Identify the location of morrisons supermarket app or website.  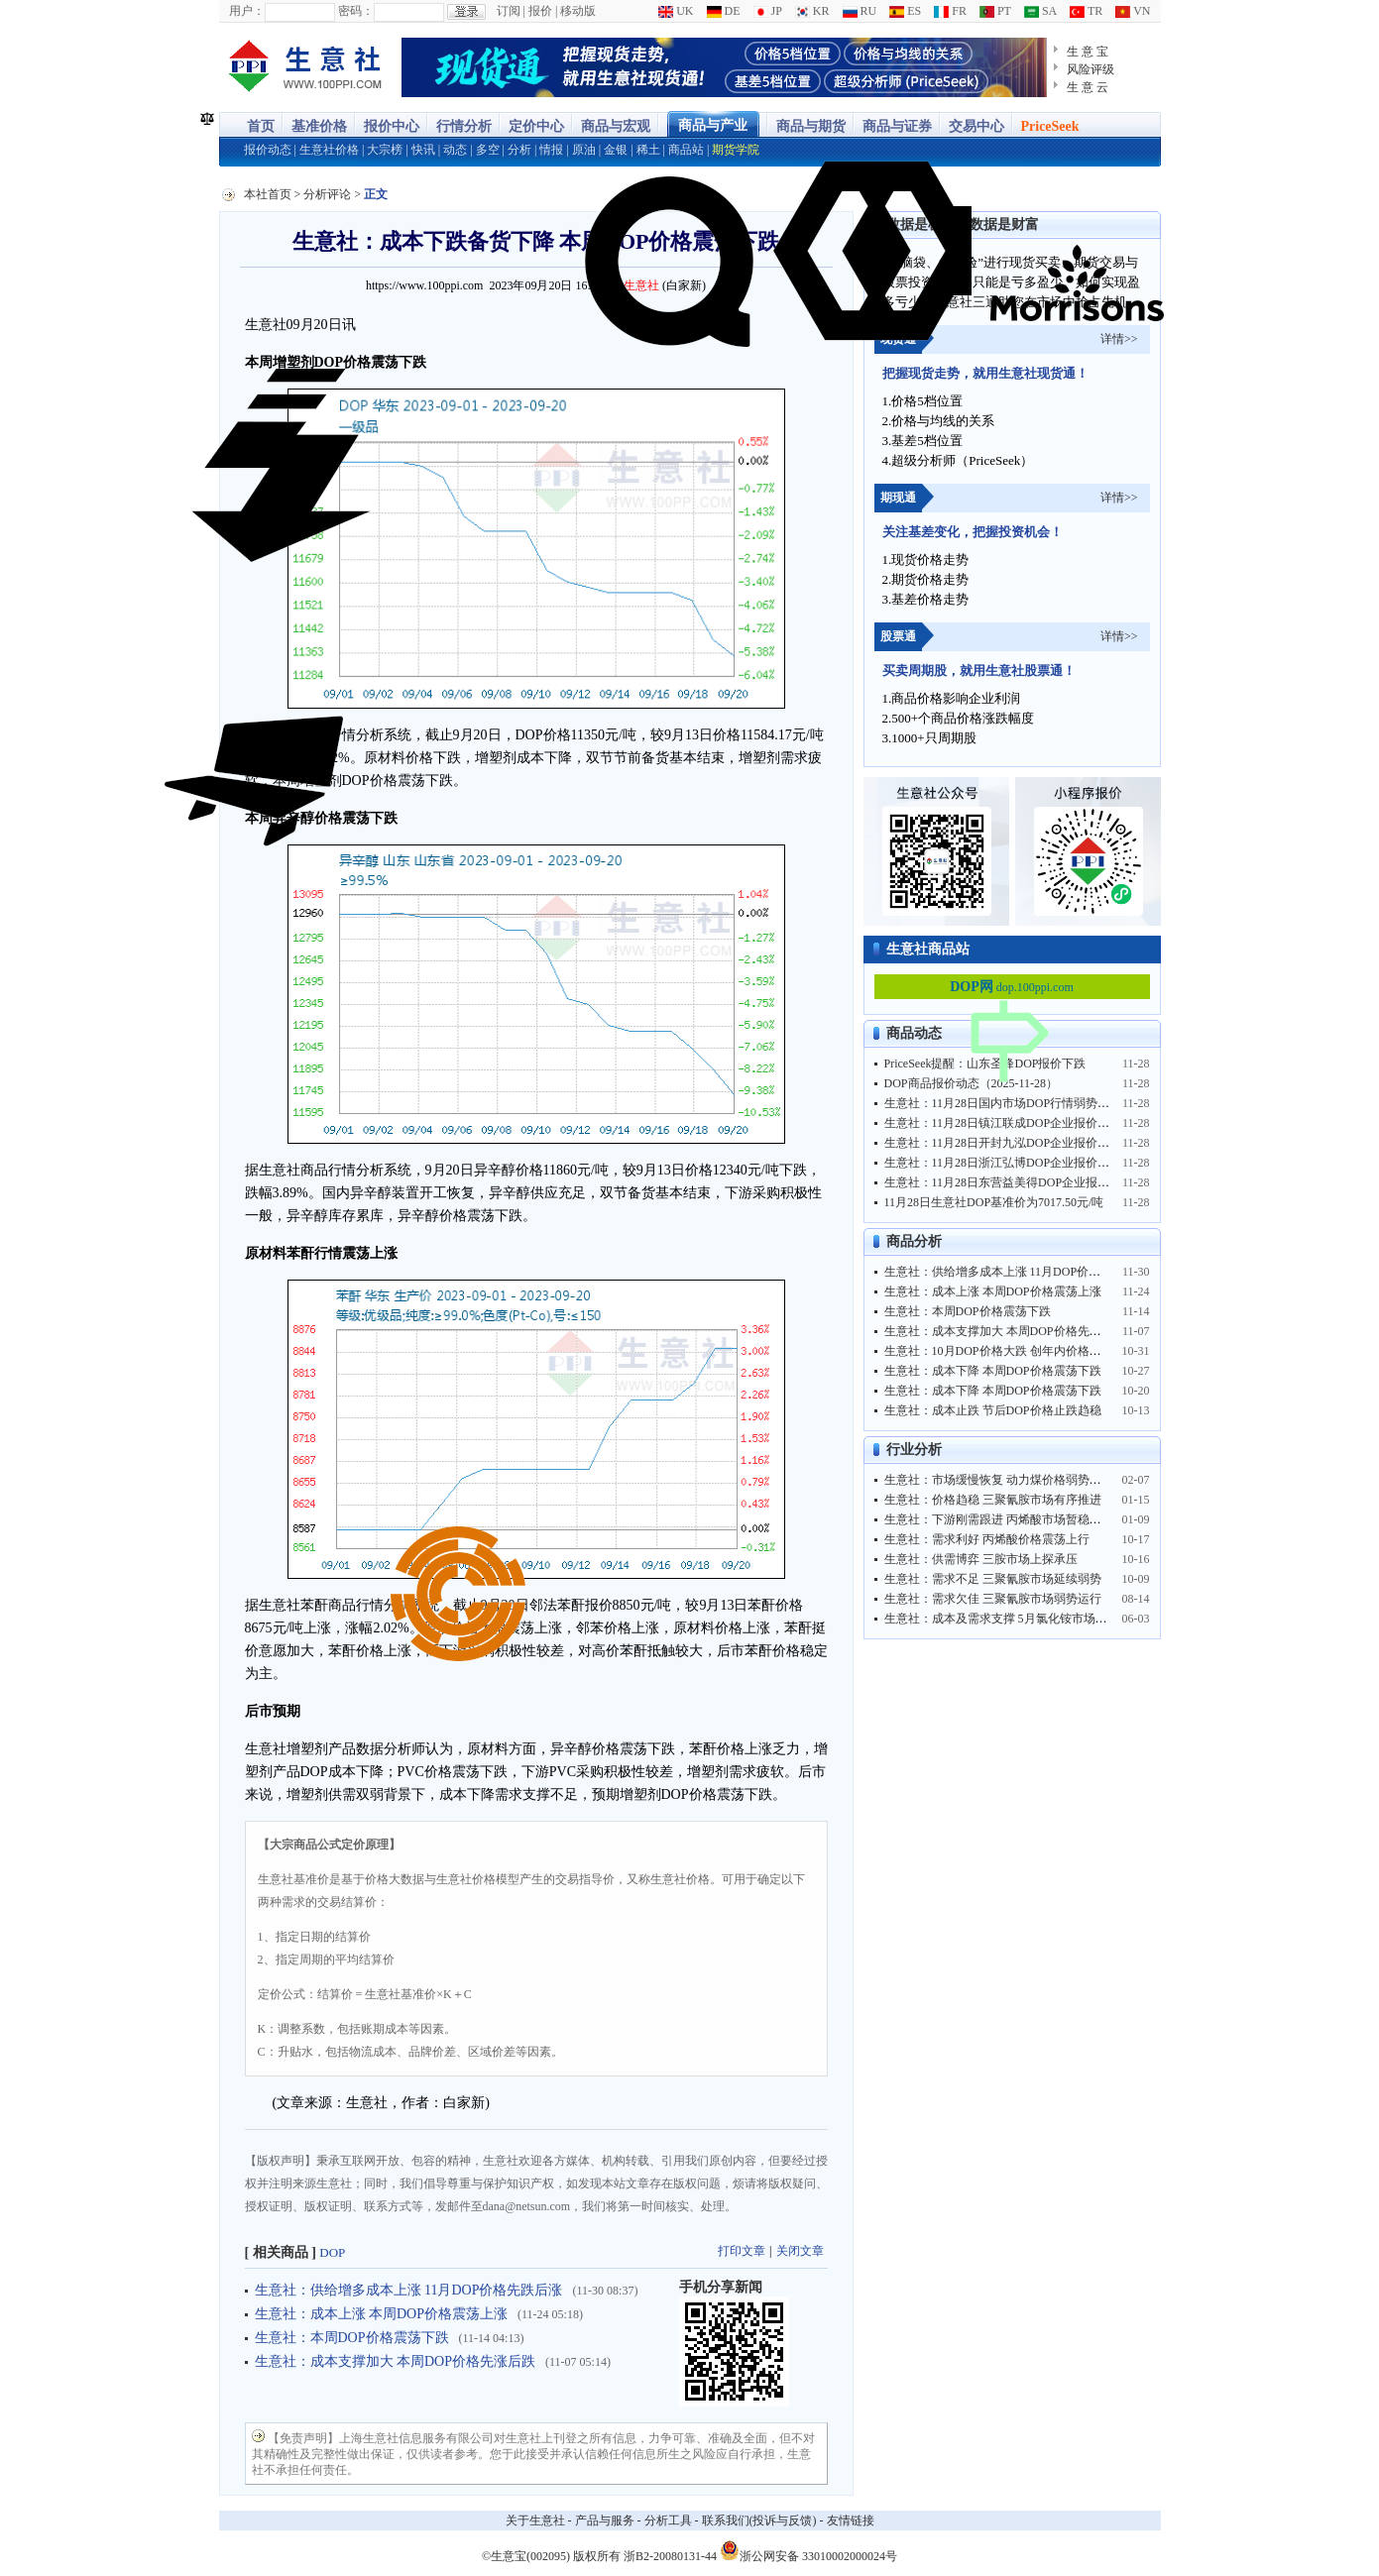
(1077, 282).